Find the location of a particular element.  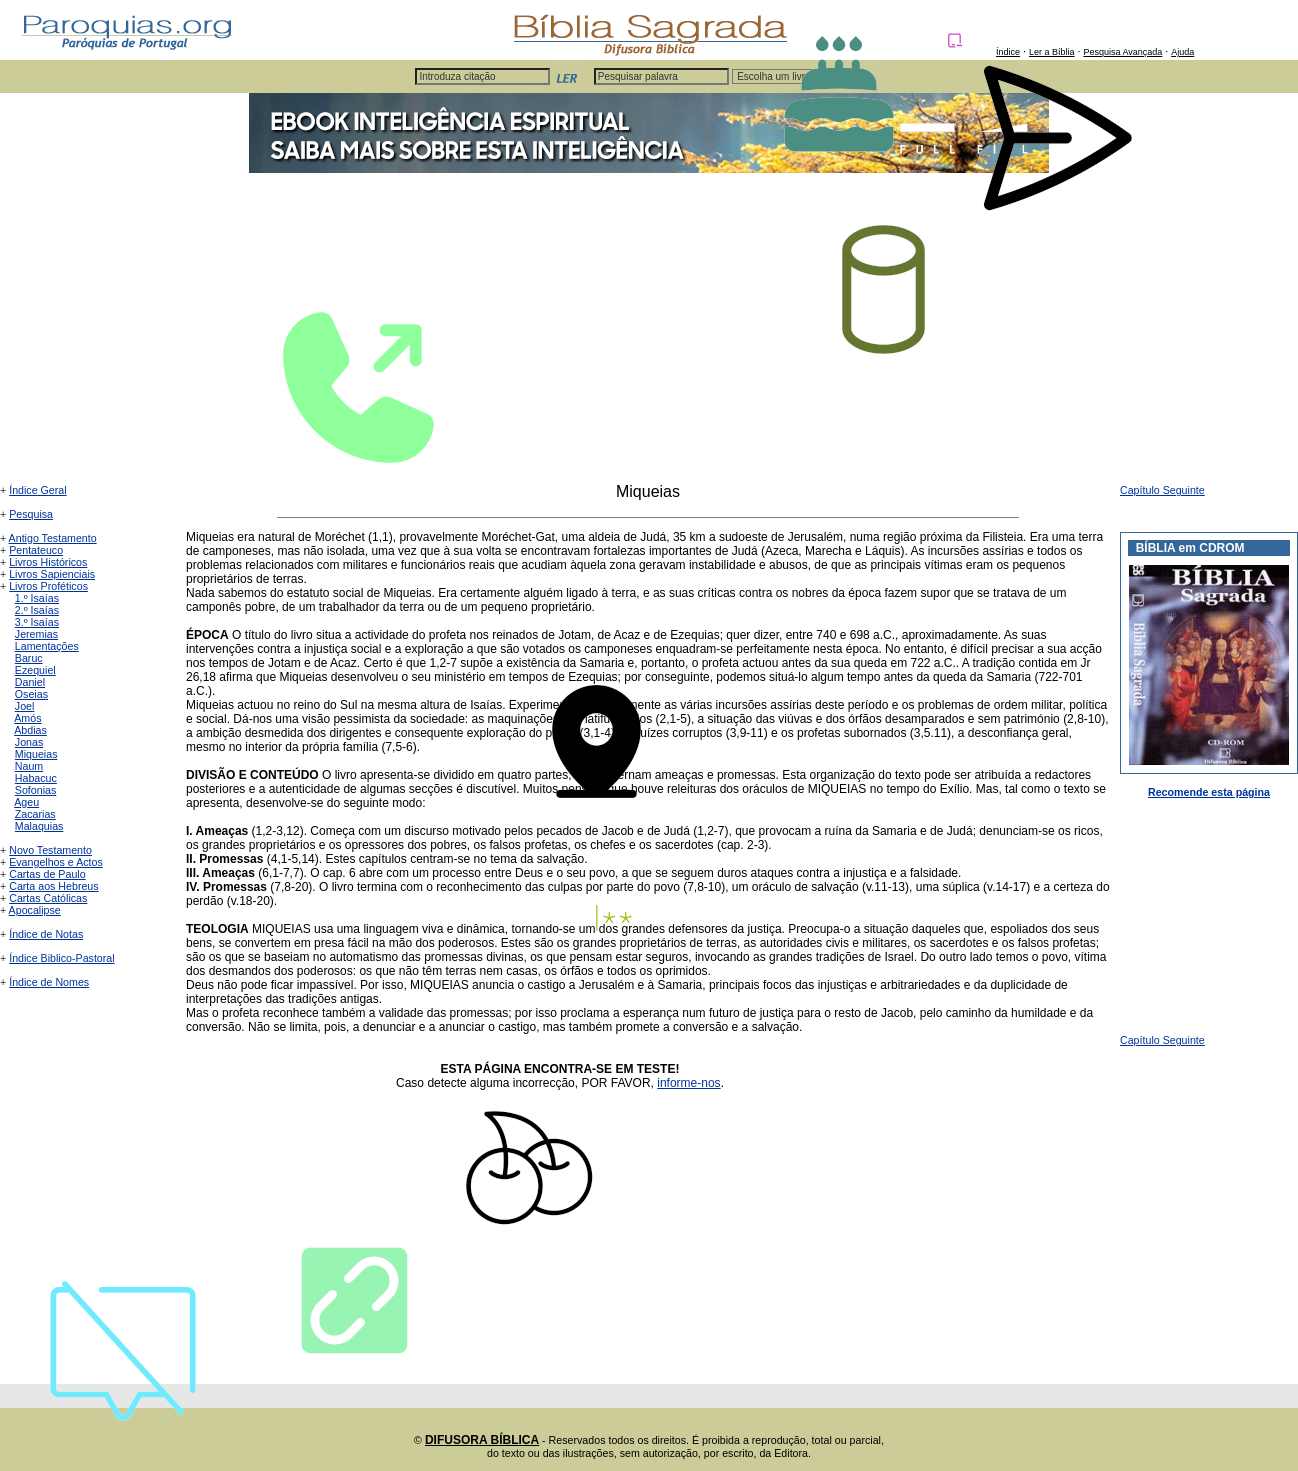

make an outgoing call is located at coordinates (361, 384).